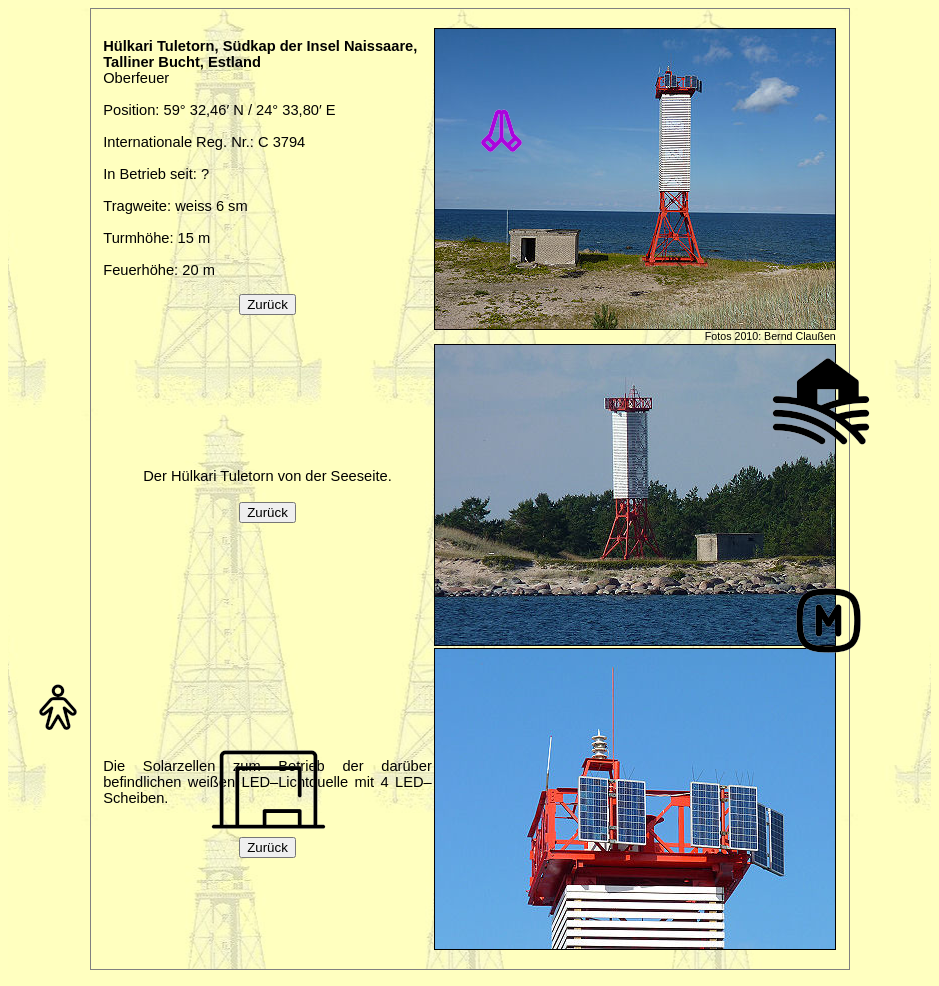  I want to click on access farm or agricultural features, so click(821, 403).